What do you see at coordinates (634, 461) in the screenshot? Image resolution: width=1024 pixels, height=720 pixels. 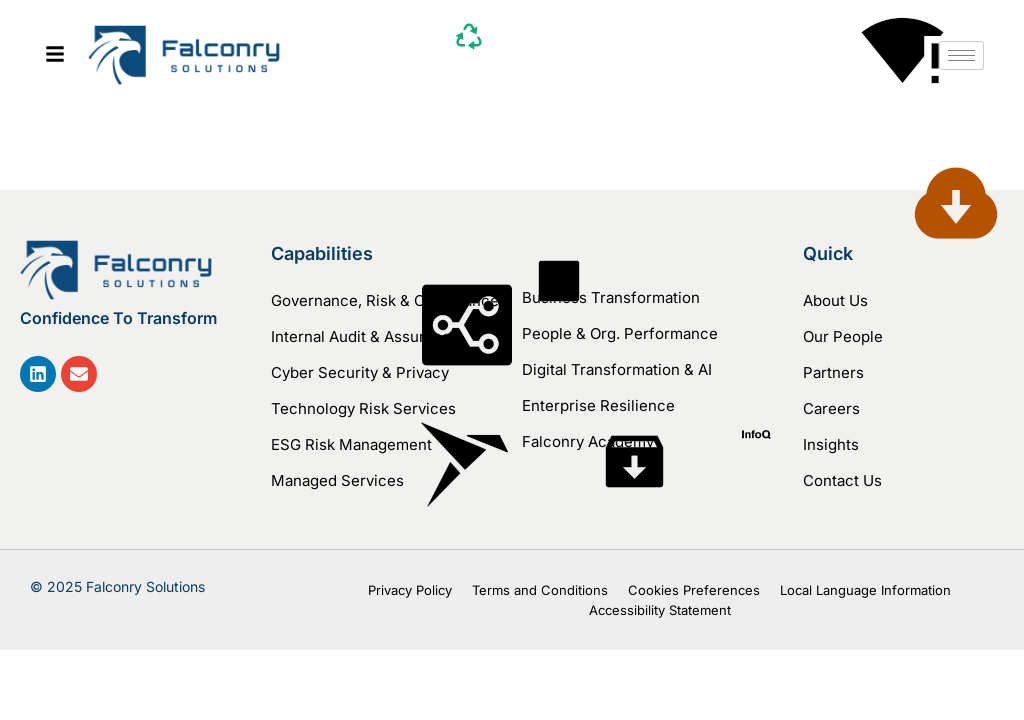 I see `archive selected messages to inbox storage` at bounding box center [634, 461].